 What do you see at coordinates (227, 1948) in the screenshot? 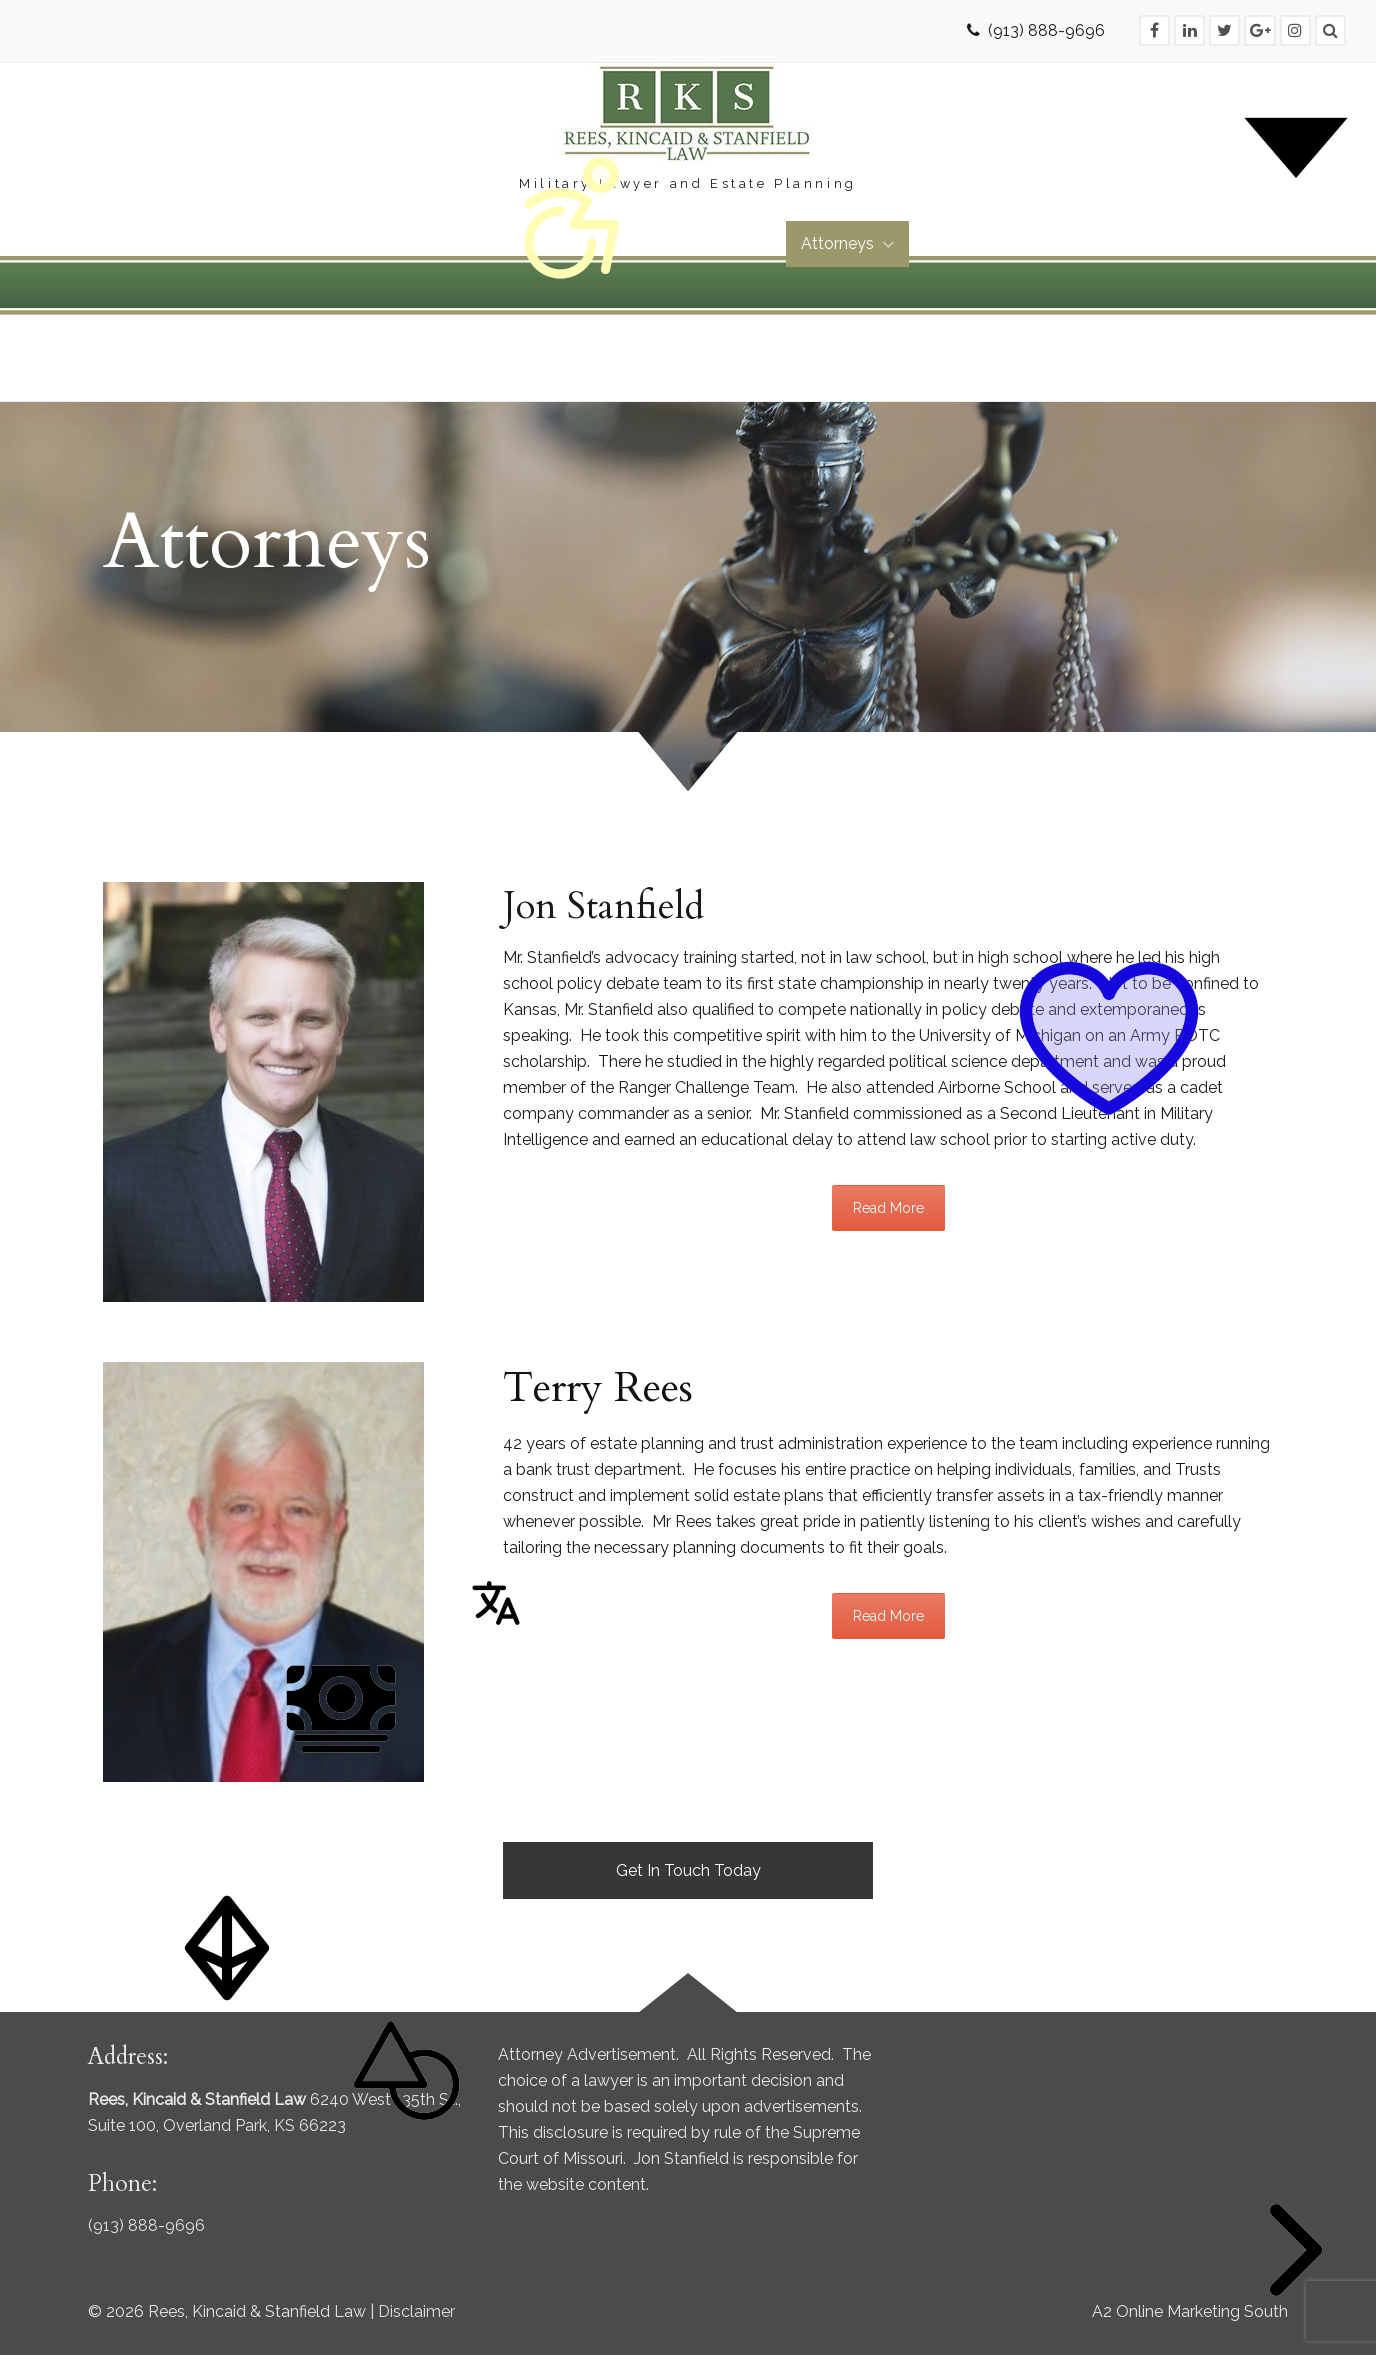
I see `ethereum cryptocurrency symbol` at bounding box center [227, 1948].